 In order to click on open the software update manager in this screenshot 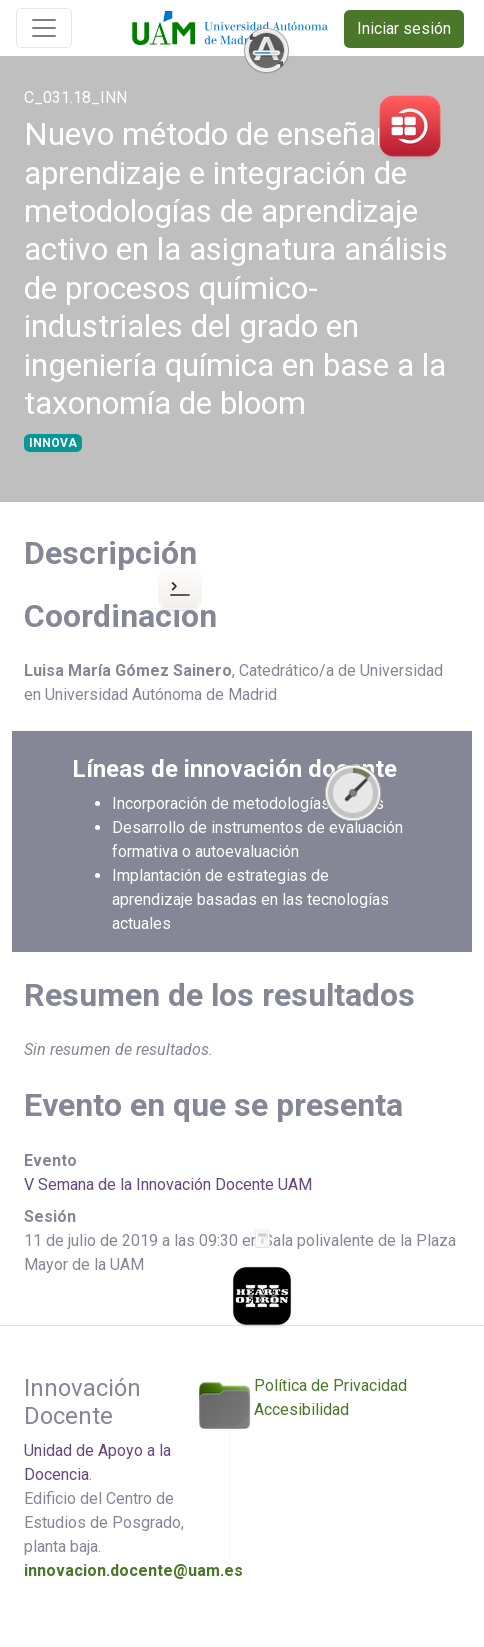, I will do `click(266, 50)`.